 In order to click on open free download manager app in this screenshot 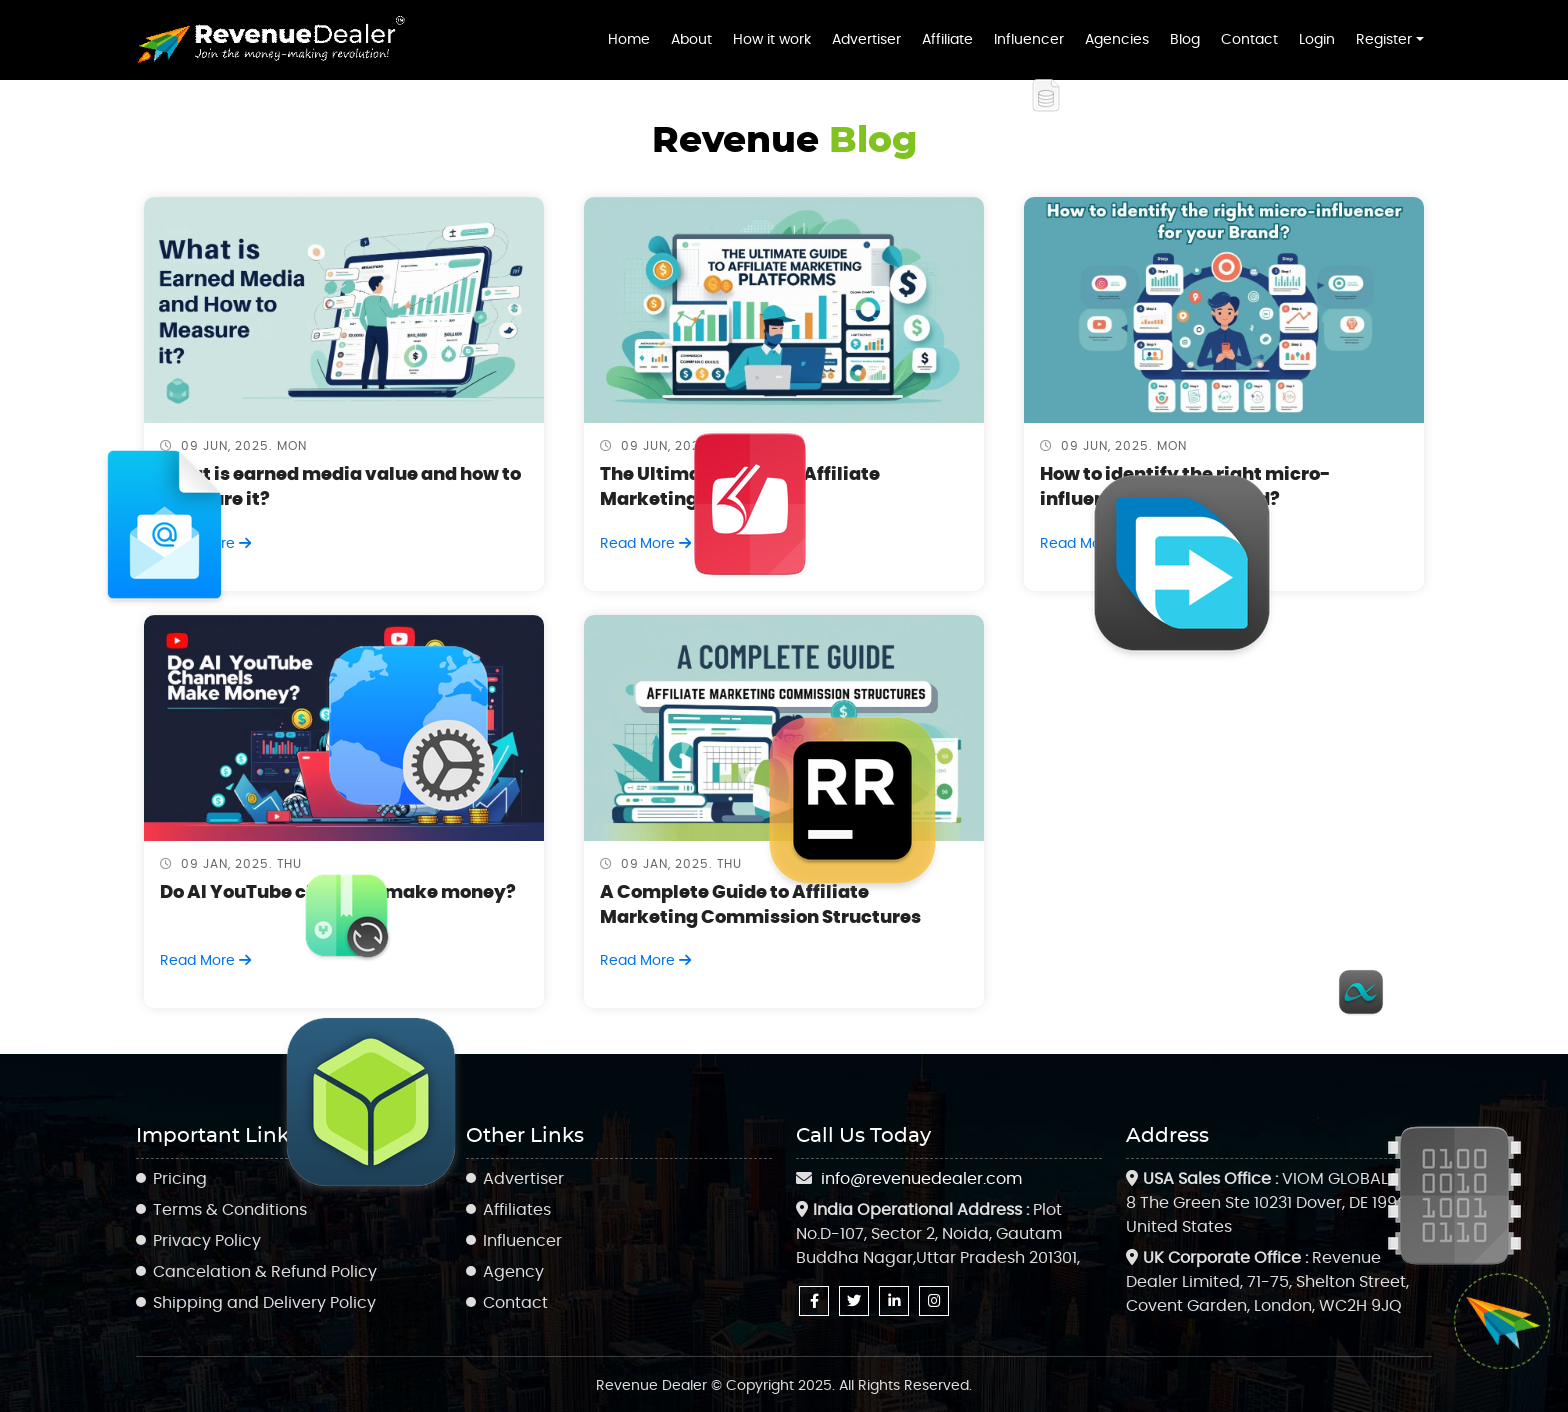, I will do `click(1182, 563)`.